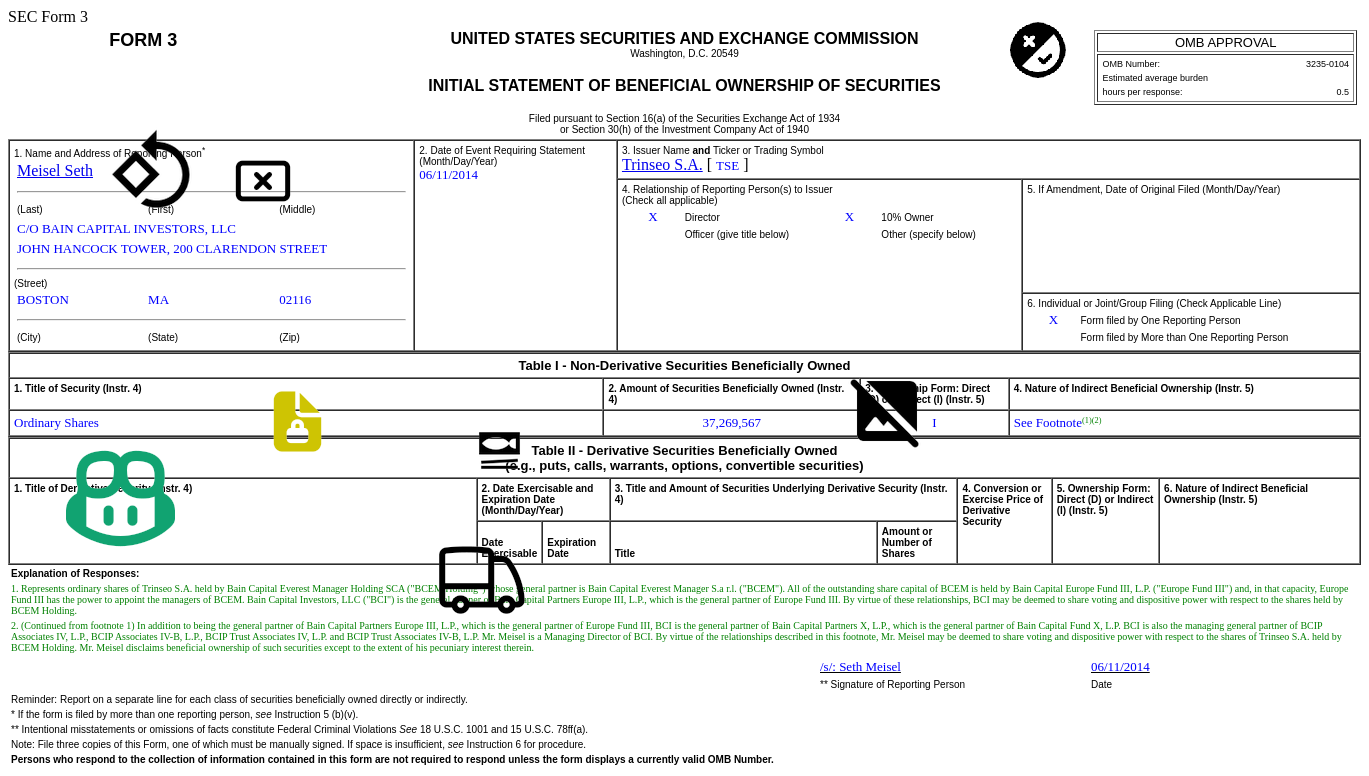 The height and width of the screenshot is (776, 1369). Describe the element at coordinates (1038, 50) in the screenshot. I see `indicates an unstable or inconsistent status` at that location.